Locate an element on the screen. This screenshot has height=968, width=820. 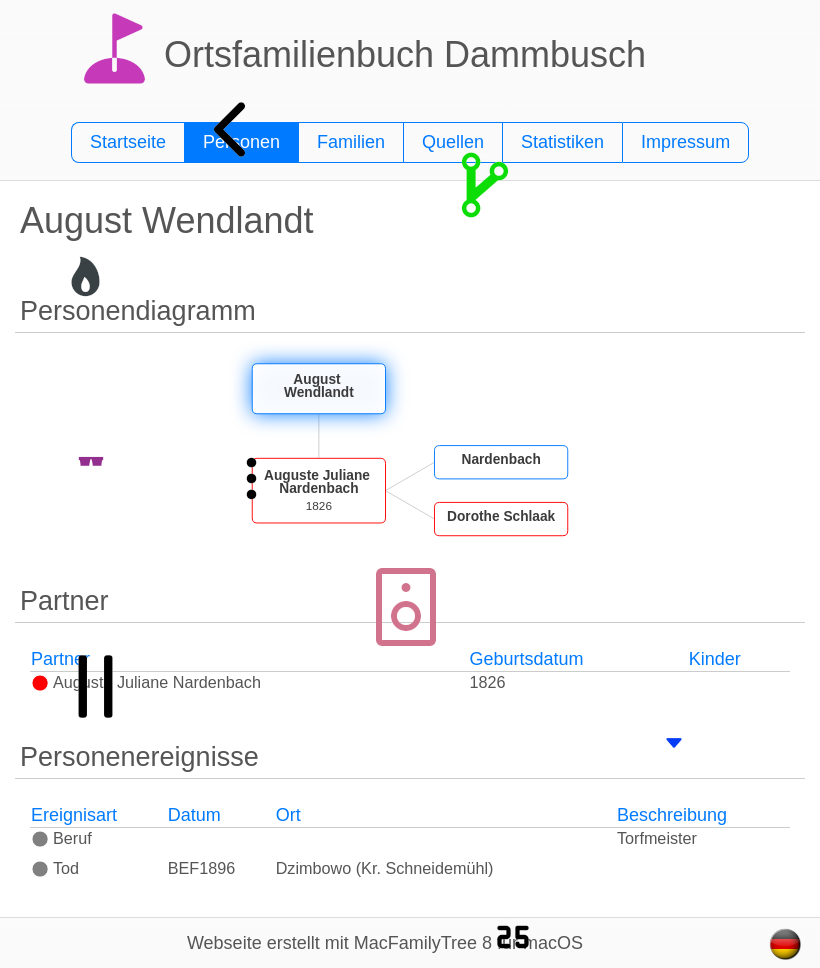
pause media playback is located at coordinates (95, 686).